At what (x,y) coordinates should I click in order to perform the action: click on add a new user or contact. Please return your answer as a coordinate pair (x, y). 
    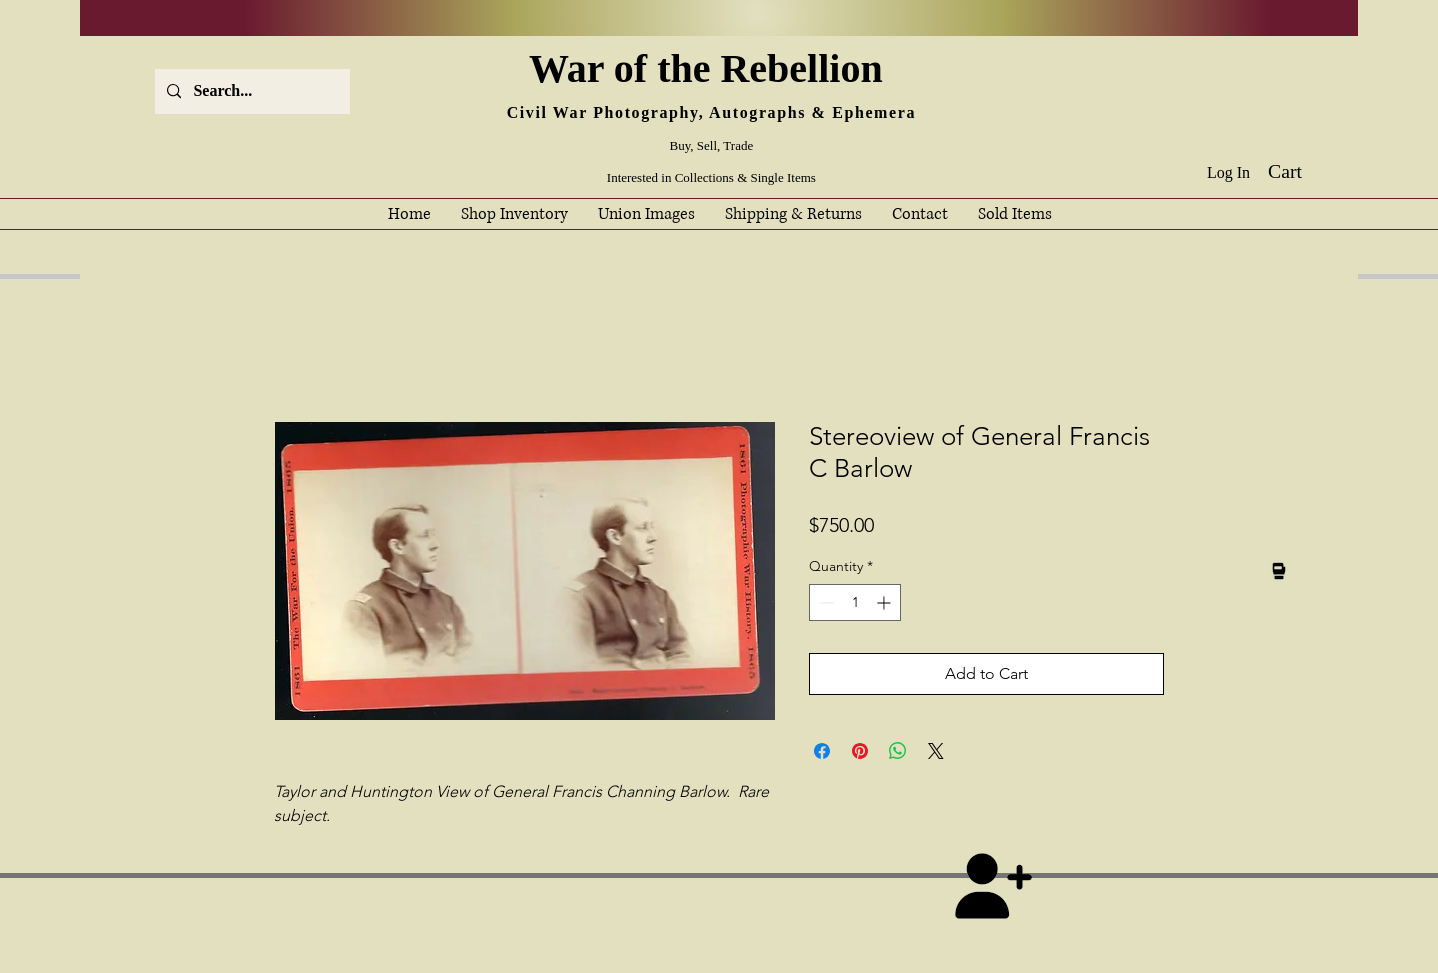
    Looking at the image, I should click on (990, 885).